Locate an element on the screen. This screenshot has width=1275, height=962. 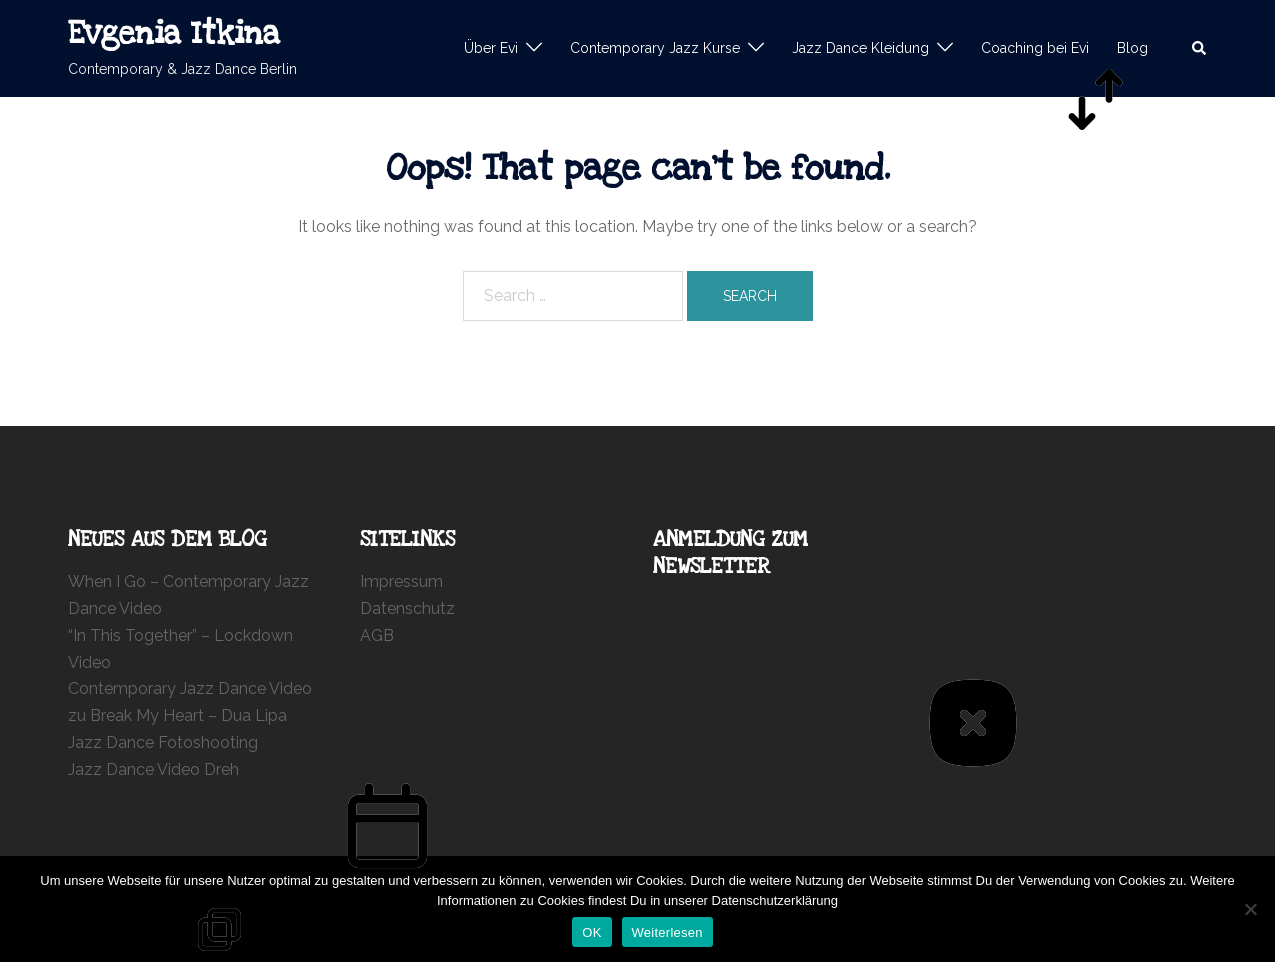
indicates mobile data connection status is located at coordinates (1095, 99).